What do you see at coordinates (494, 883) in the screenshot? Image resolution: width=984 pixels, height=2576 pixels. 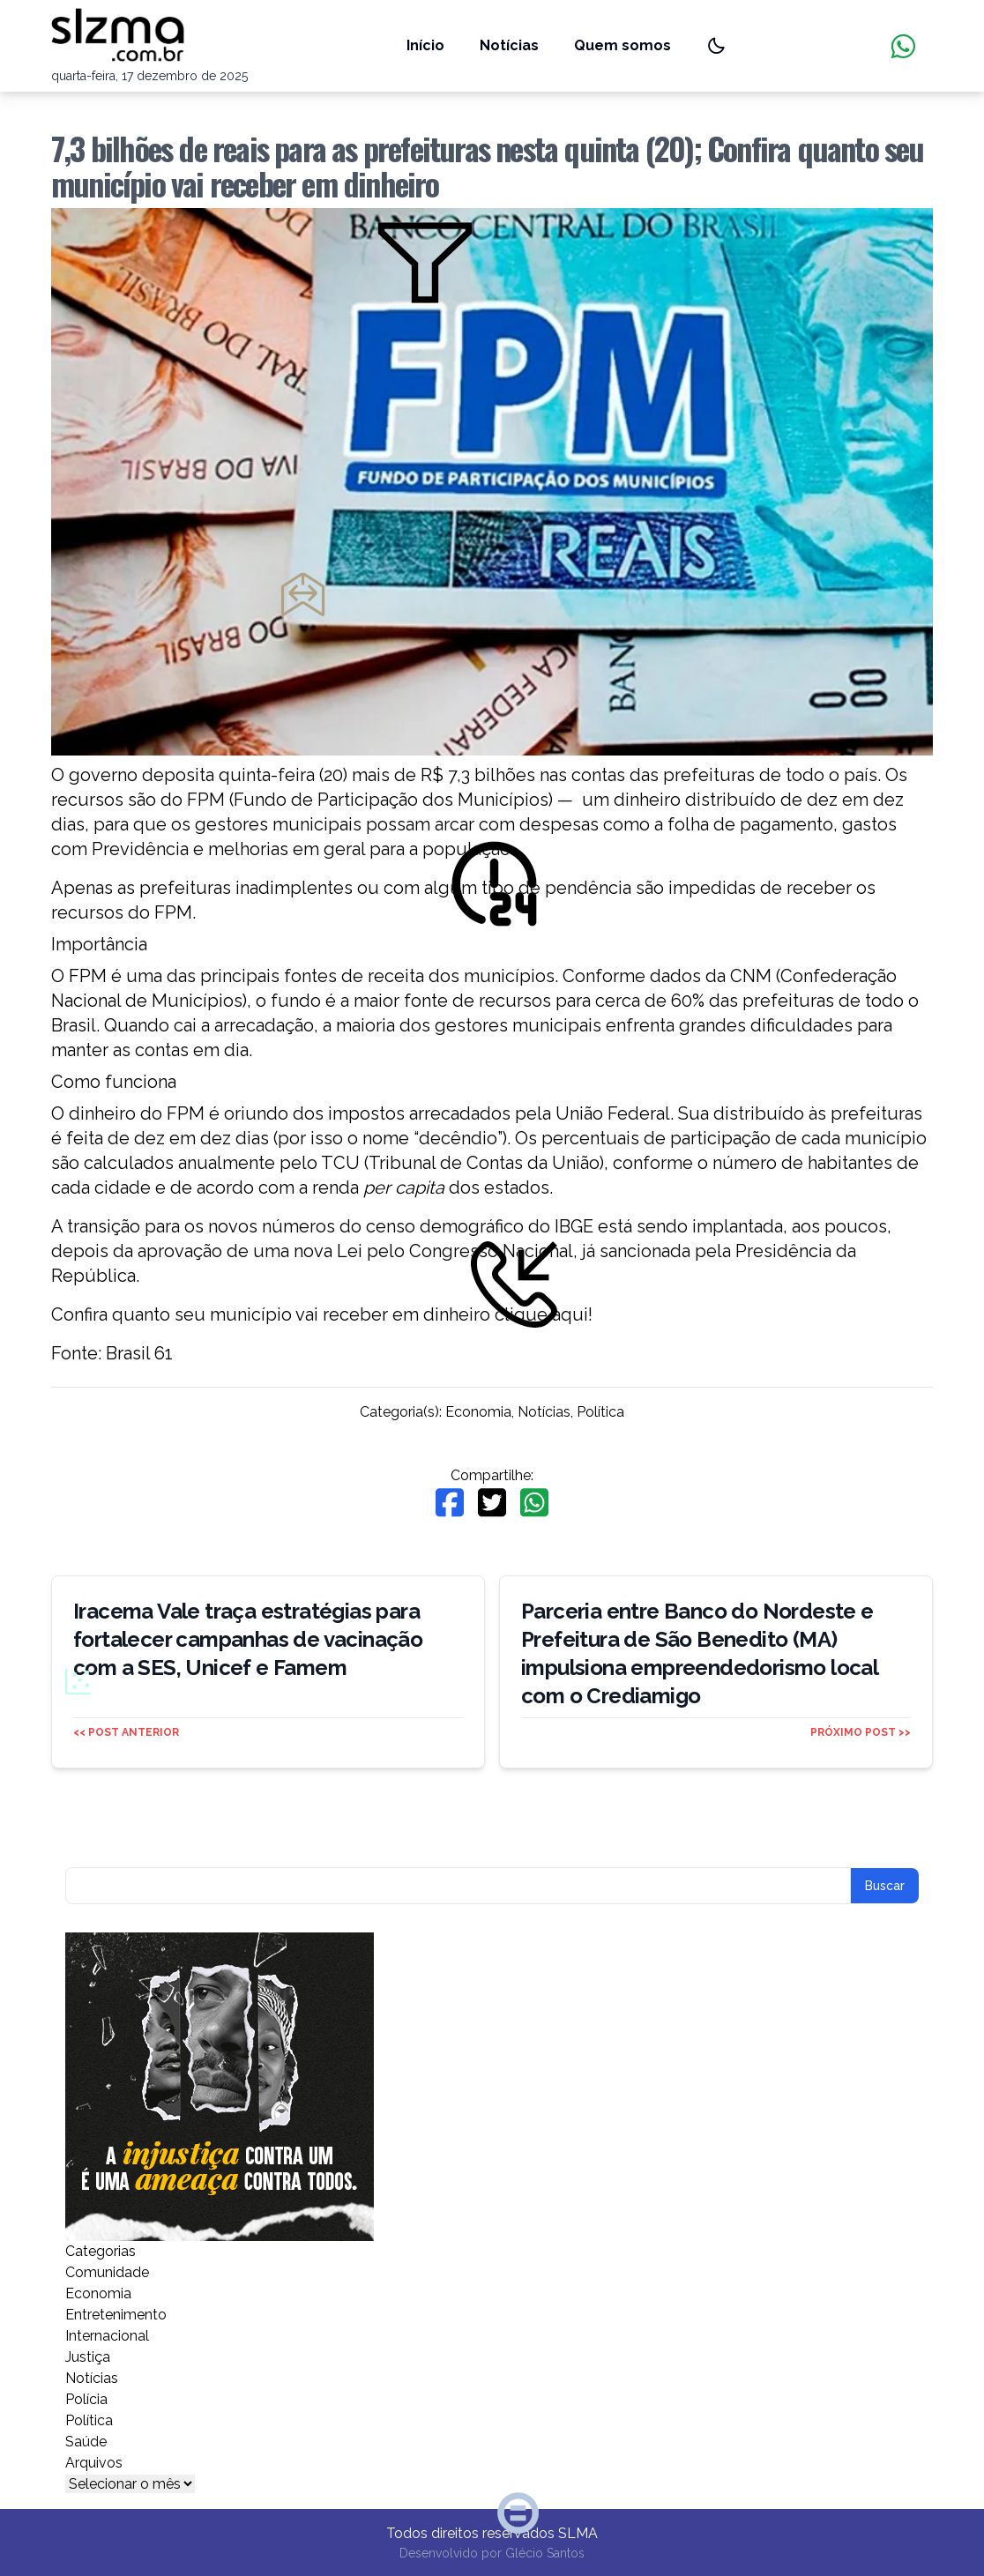 I see `indicates 24-hour availability or service` at bounding box center [494, 883].